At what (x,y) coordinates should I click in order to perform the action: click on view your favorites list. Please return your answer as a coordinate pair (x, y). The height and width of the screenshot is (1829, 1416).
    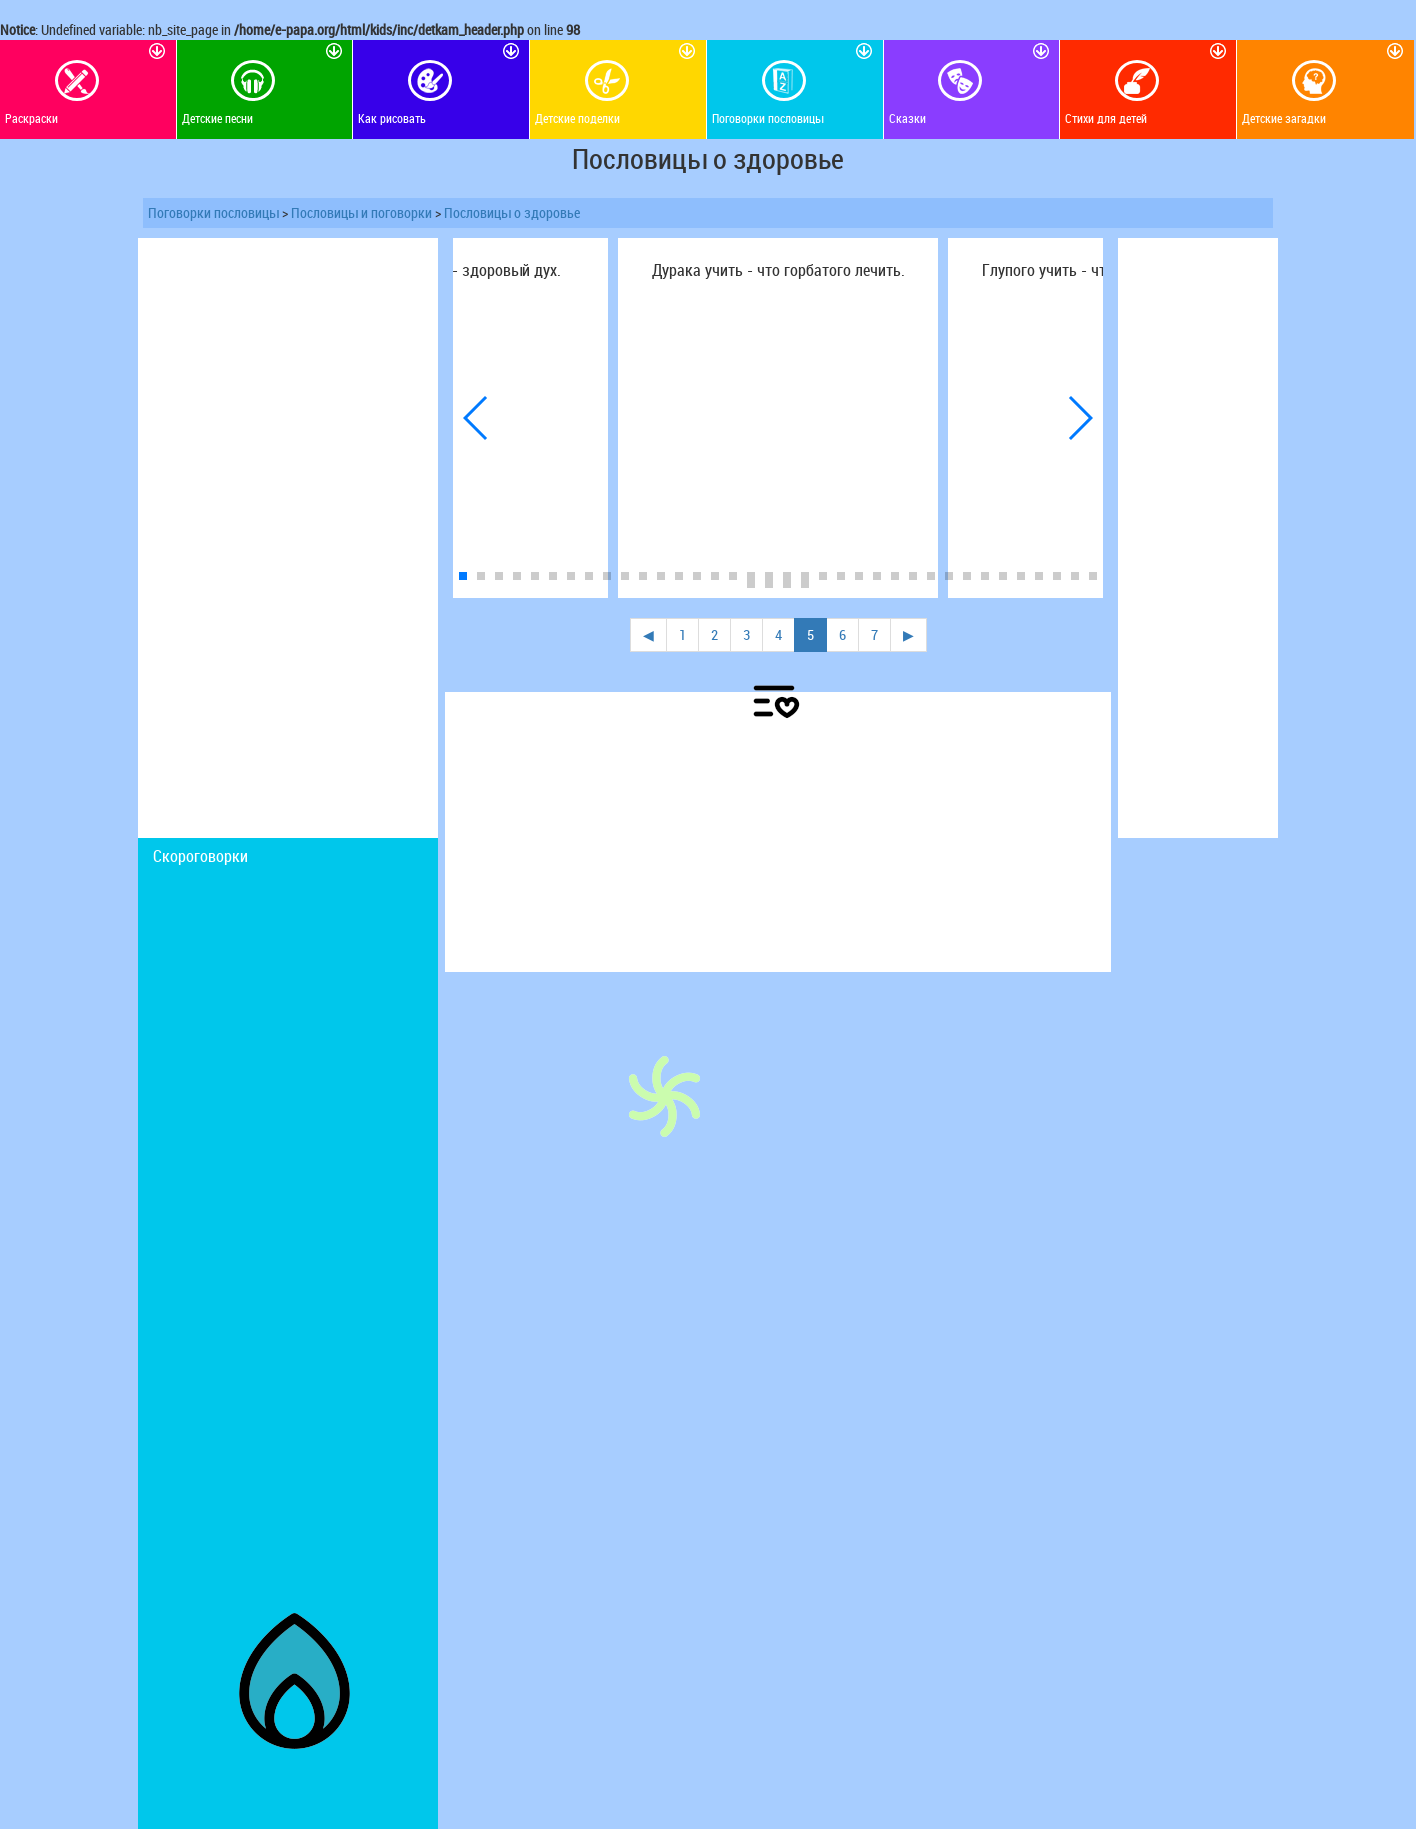
    Looking at the image, I should click on (774, 701).